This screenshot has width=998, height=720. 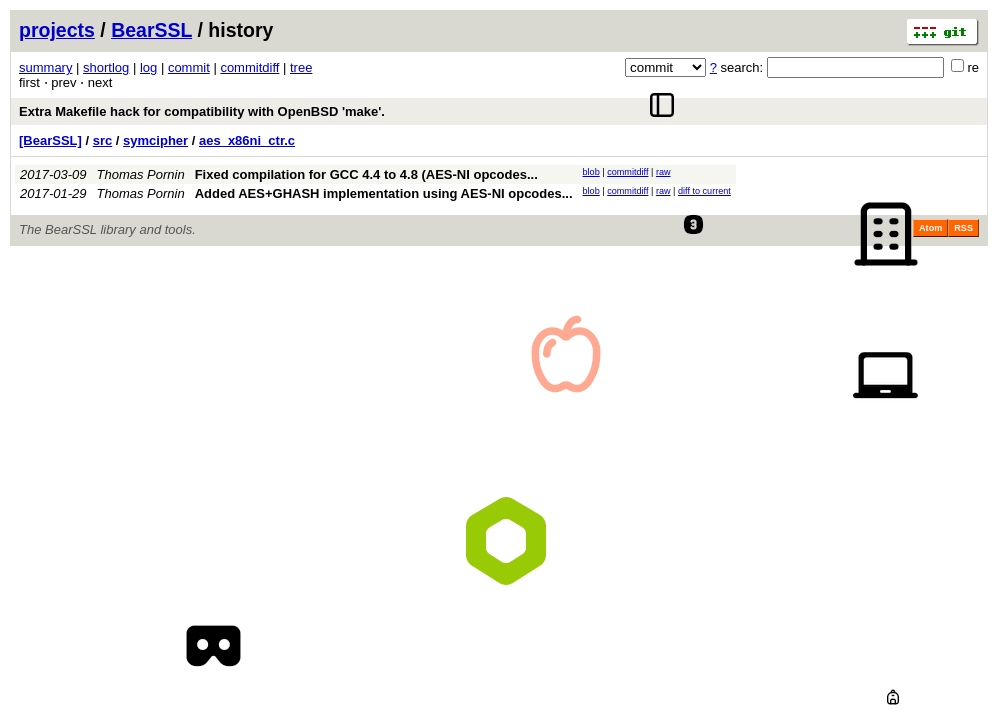 I want to click on access virtual reality or VR mode, so click(x=213, y=644).